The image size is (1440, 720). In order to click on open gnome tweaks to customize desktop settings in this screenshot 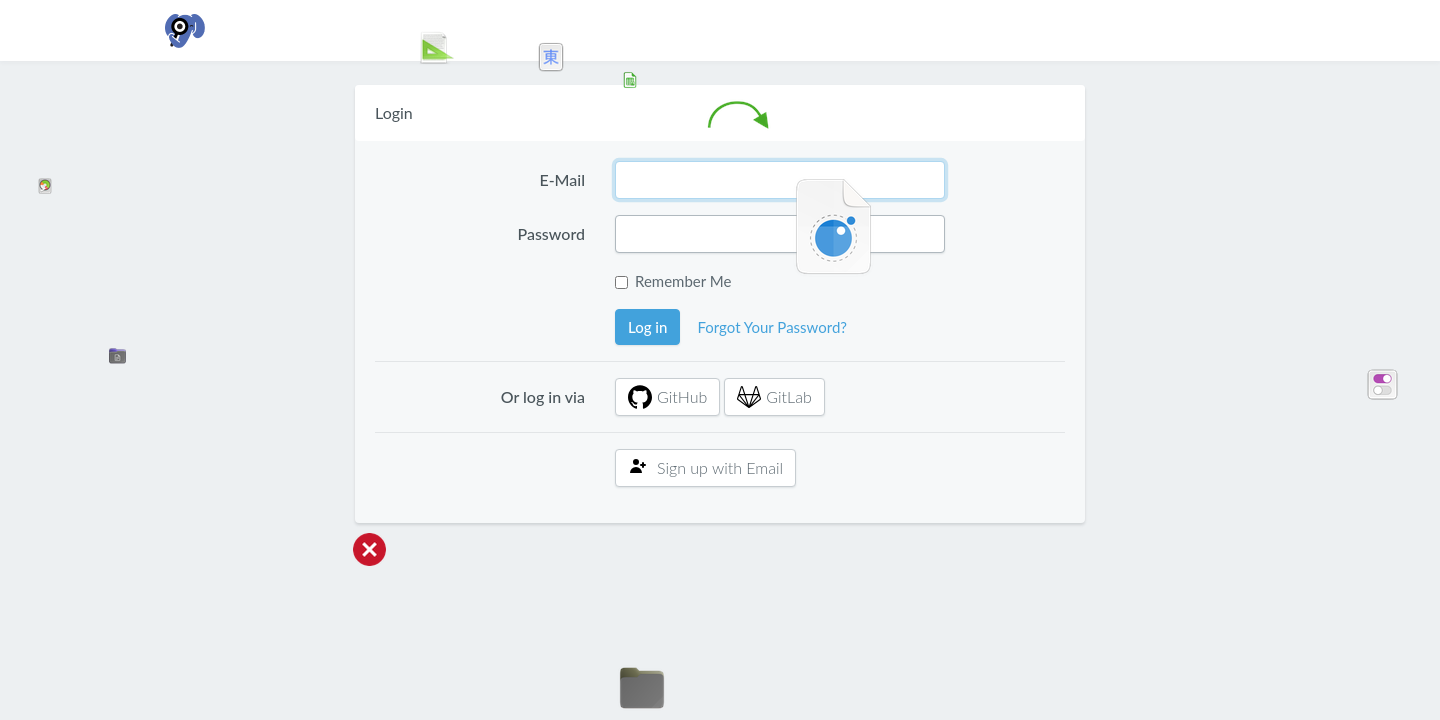, I will do `click(1382, 384)`.